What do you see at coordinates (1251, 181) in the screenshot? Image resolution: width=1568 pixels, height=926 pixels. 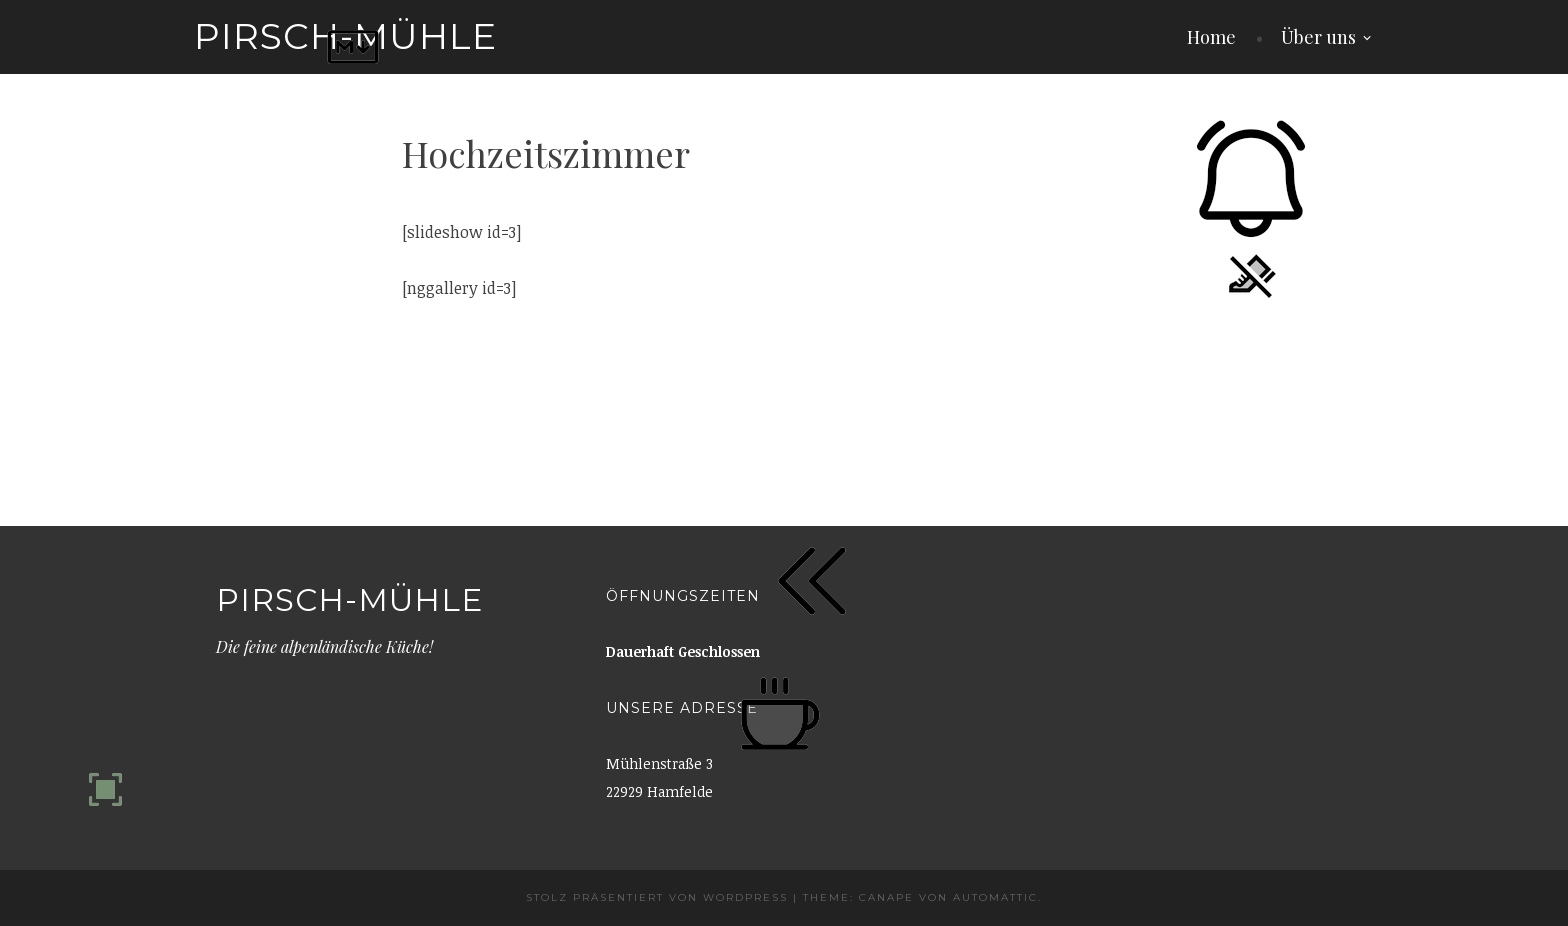 I see `view notifications` at bounding box center [1251, 181].